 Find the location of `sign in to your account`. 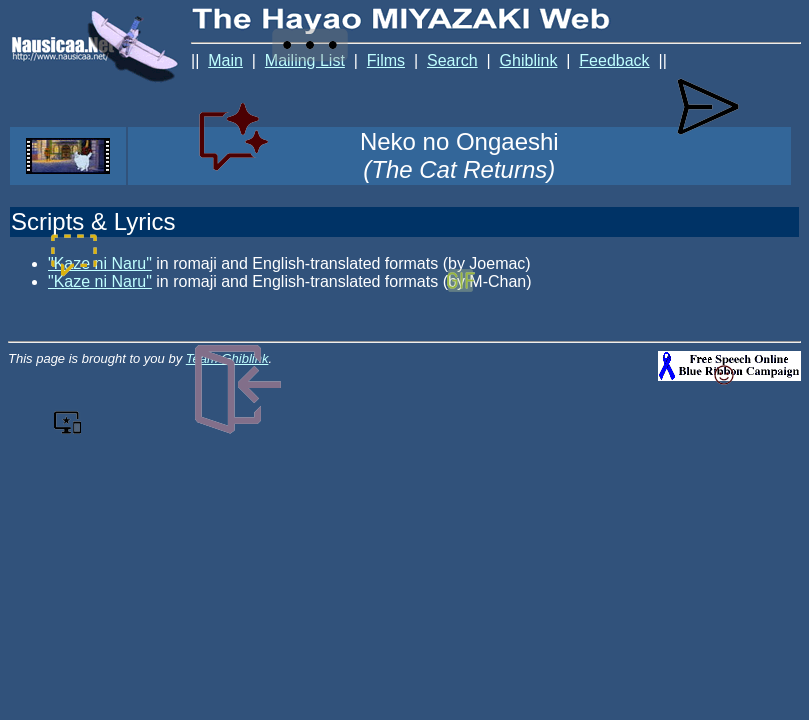

sign in to your account is located at coordinates (234, 384).